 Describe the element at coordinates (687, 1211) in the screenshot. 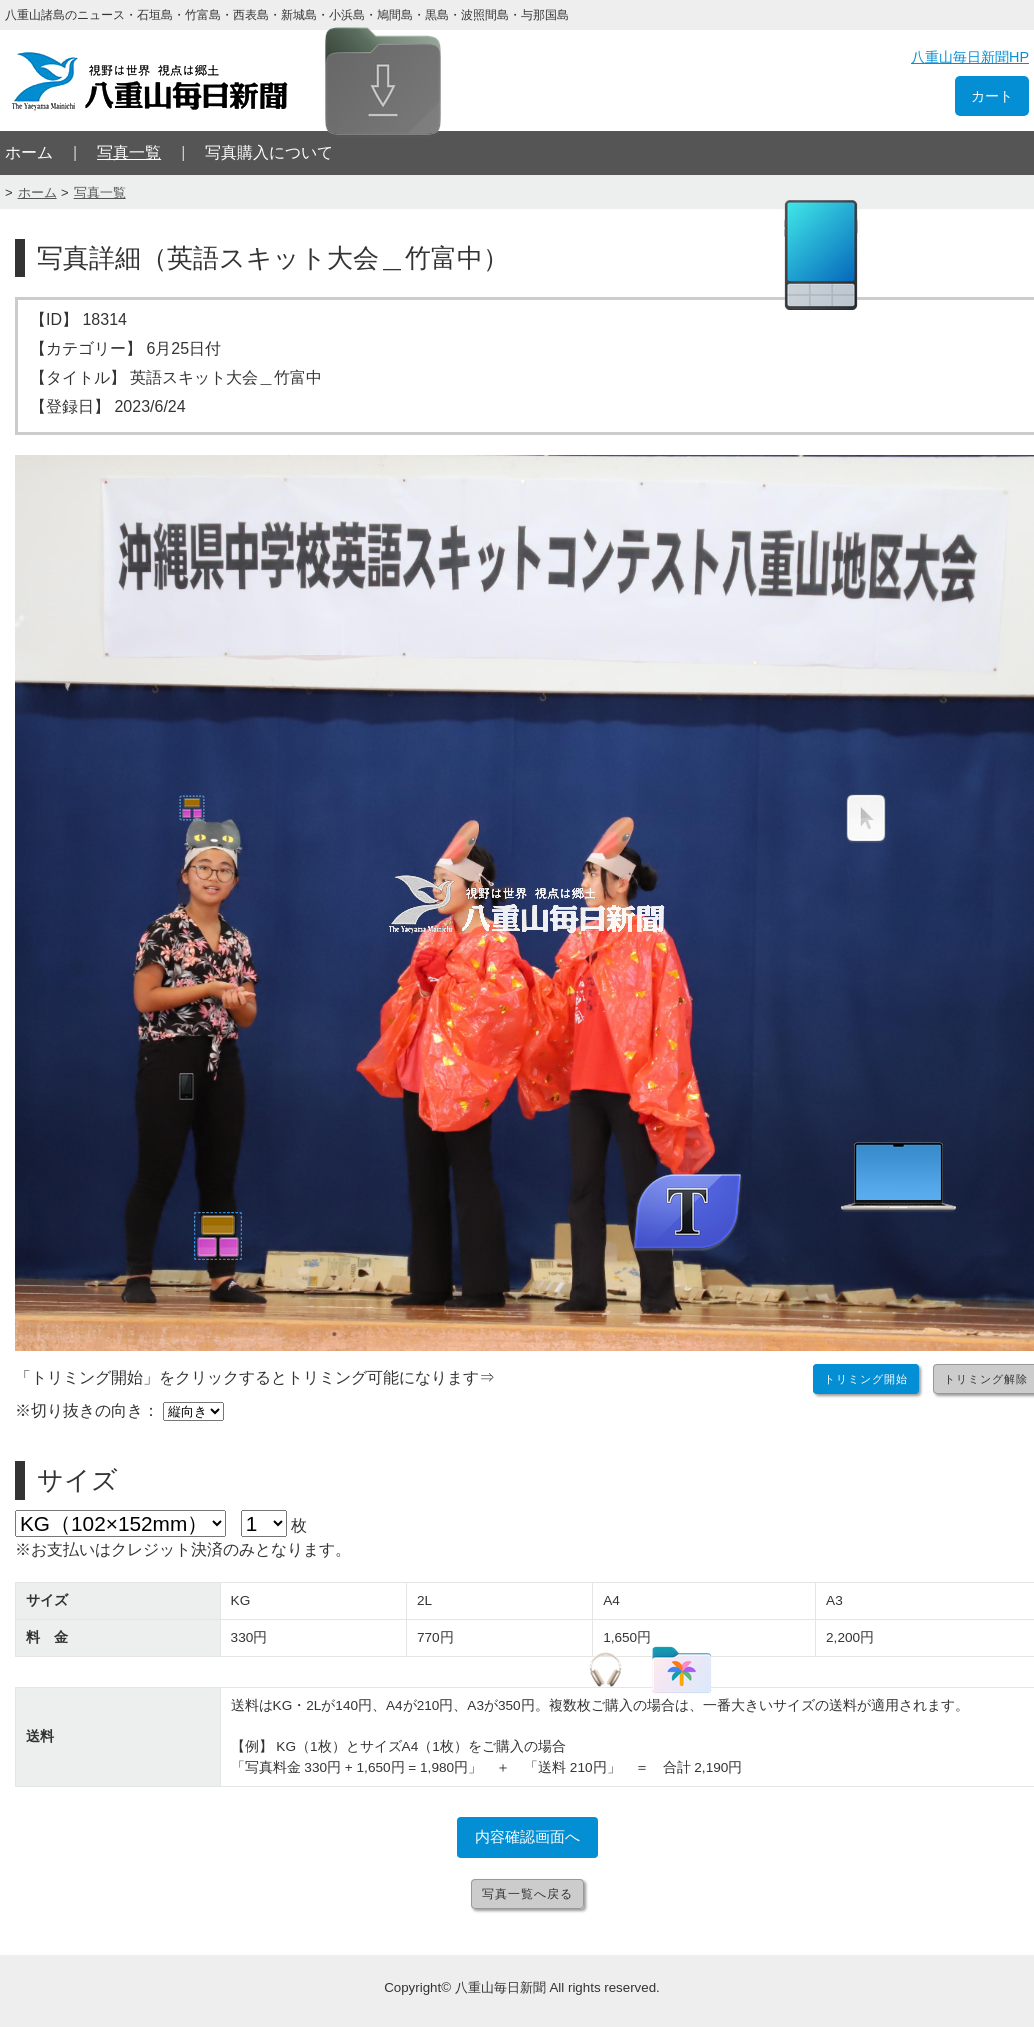

I see `access text style library in iMovie` at that location.